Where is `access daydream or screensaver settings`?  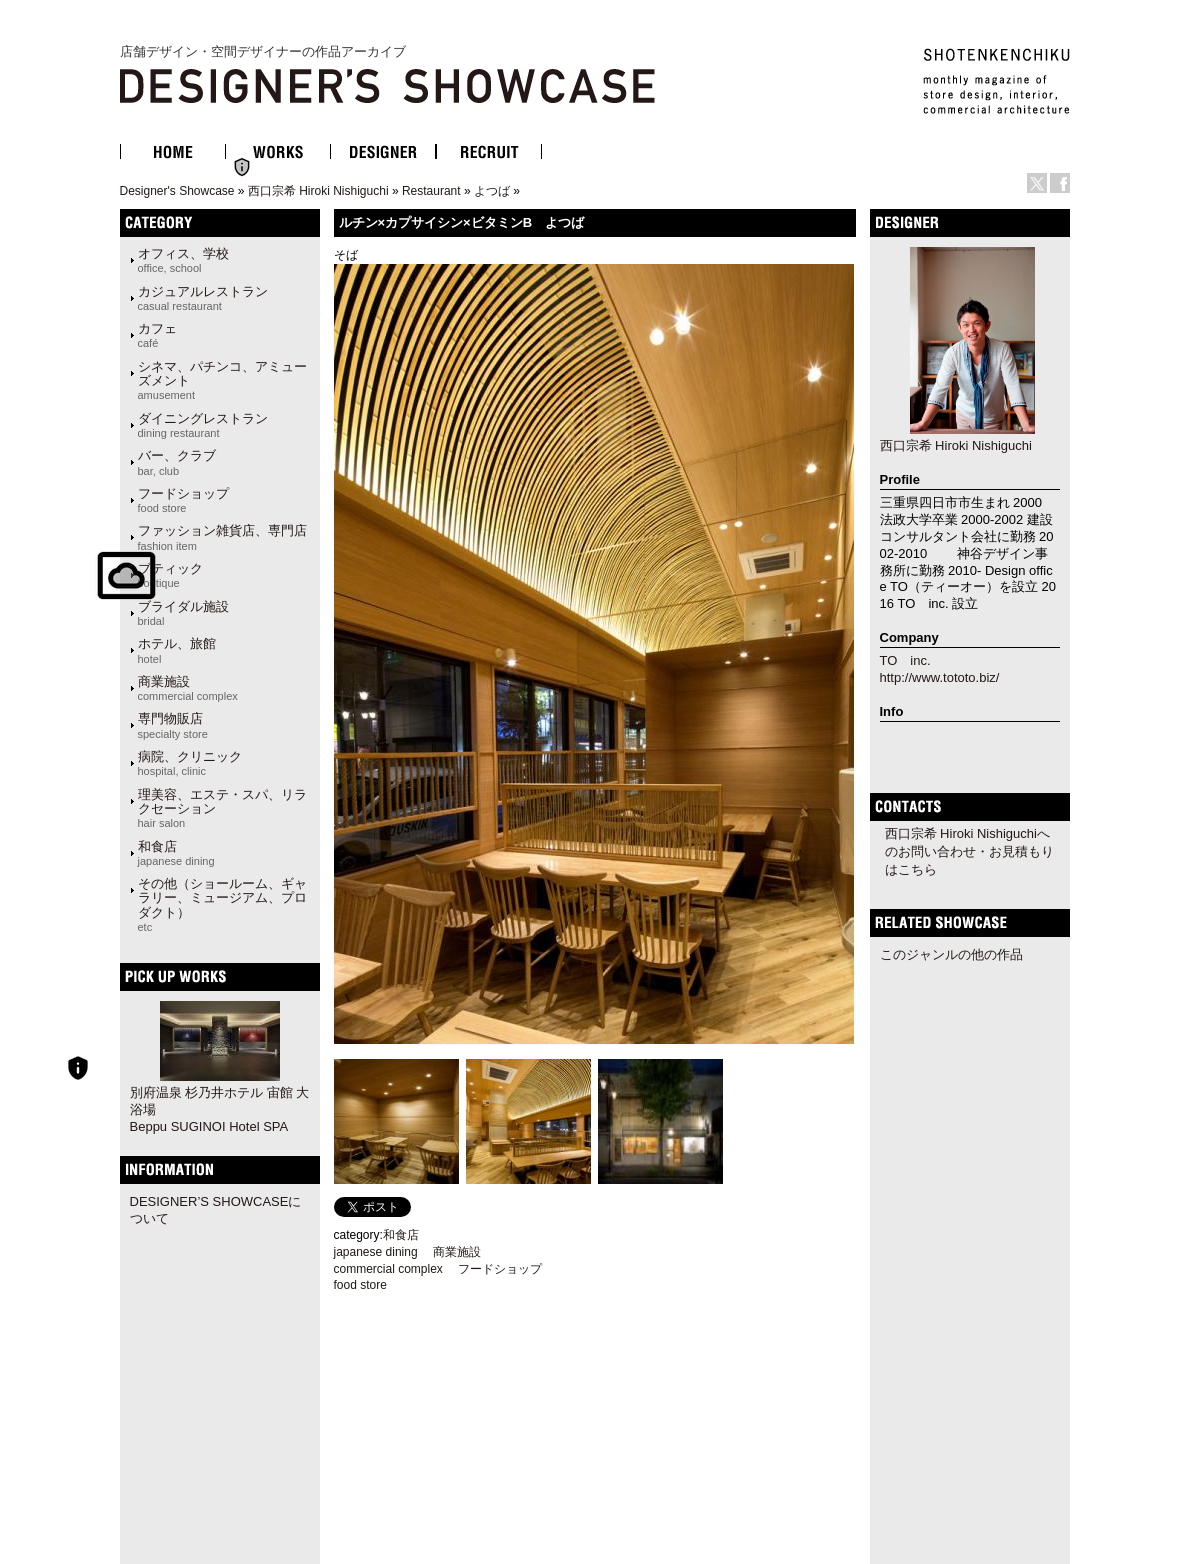
access daydream or screensaver settings is located at coordinates (126, 575).